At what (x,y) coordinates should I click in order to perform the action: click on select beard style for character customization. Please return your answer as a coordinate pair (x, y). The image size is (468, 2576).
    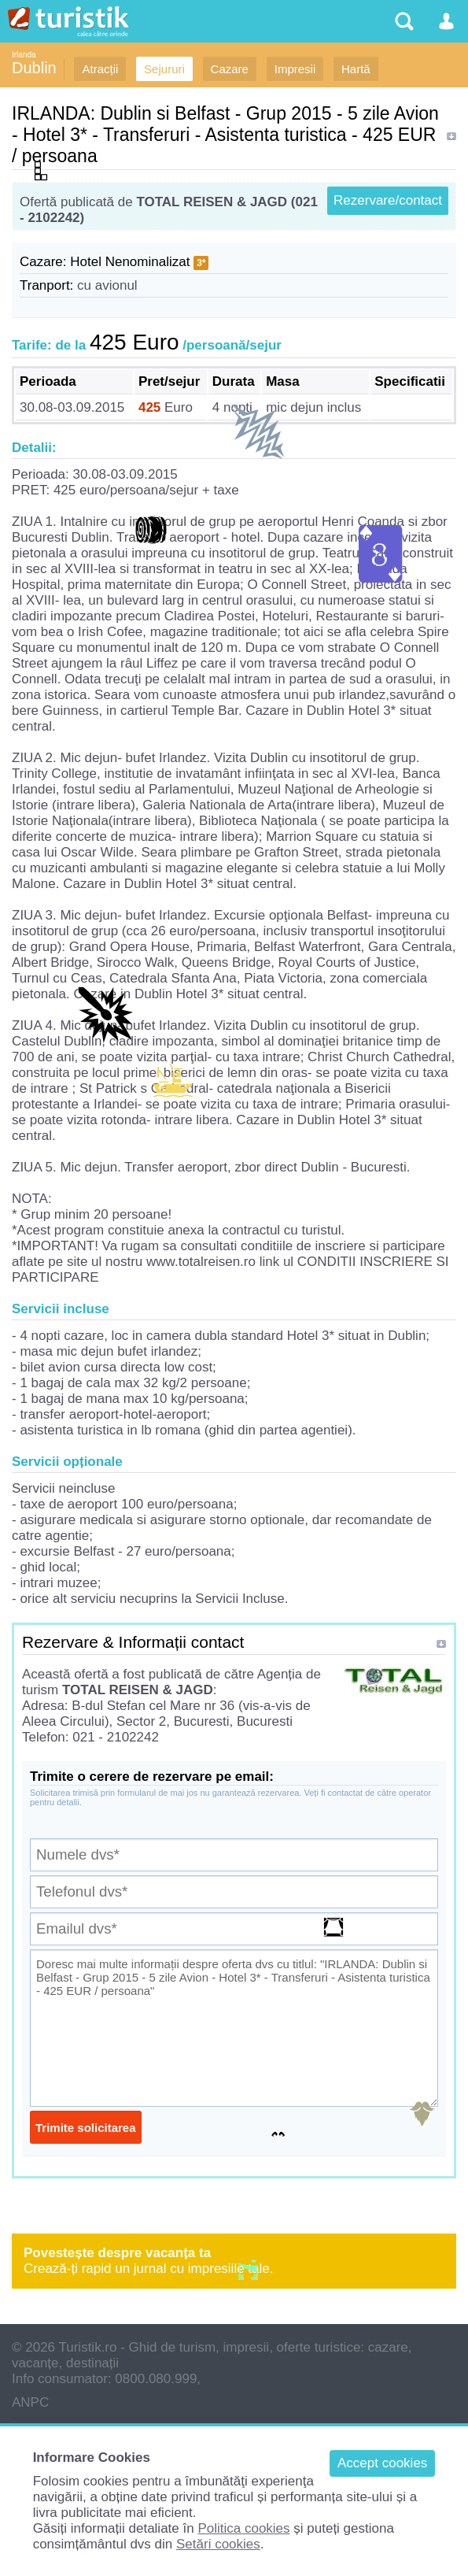
    Looking at the image, I should click on (422, 2113).